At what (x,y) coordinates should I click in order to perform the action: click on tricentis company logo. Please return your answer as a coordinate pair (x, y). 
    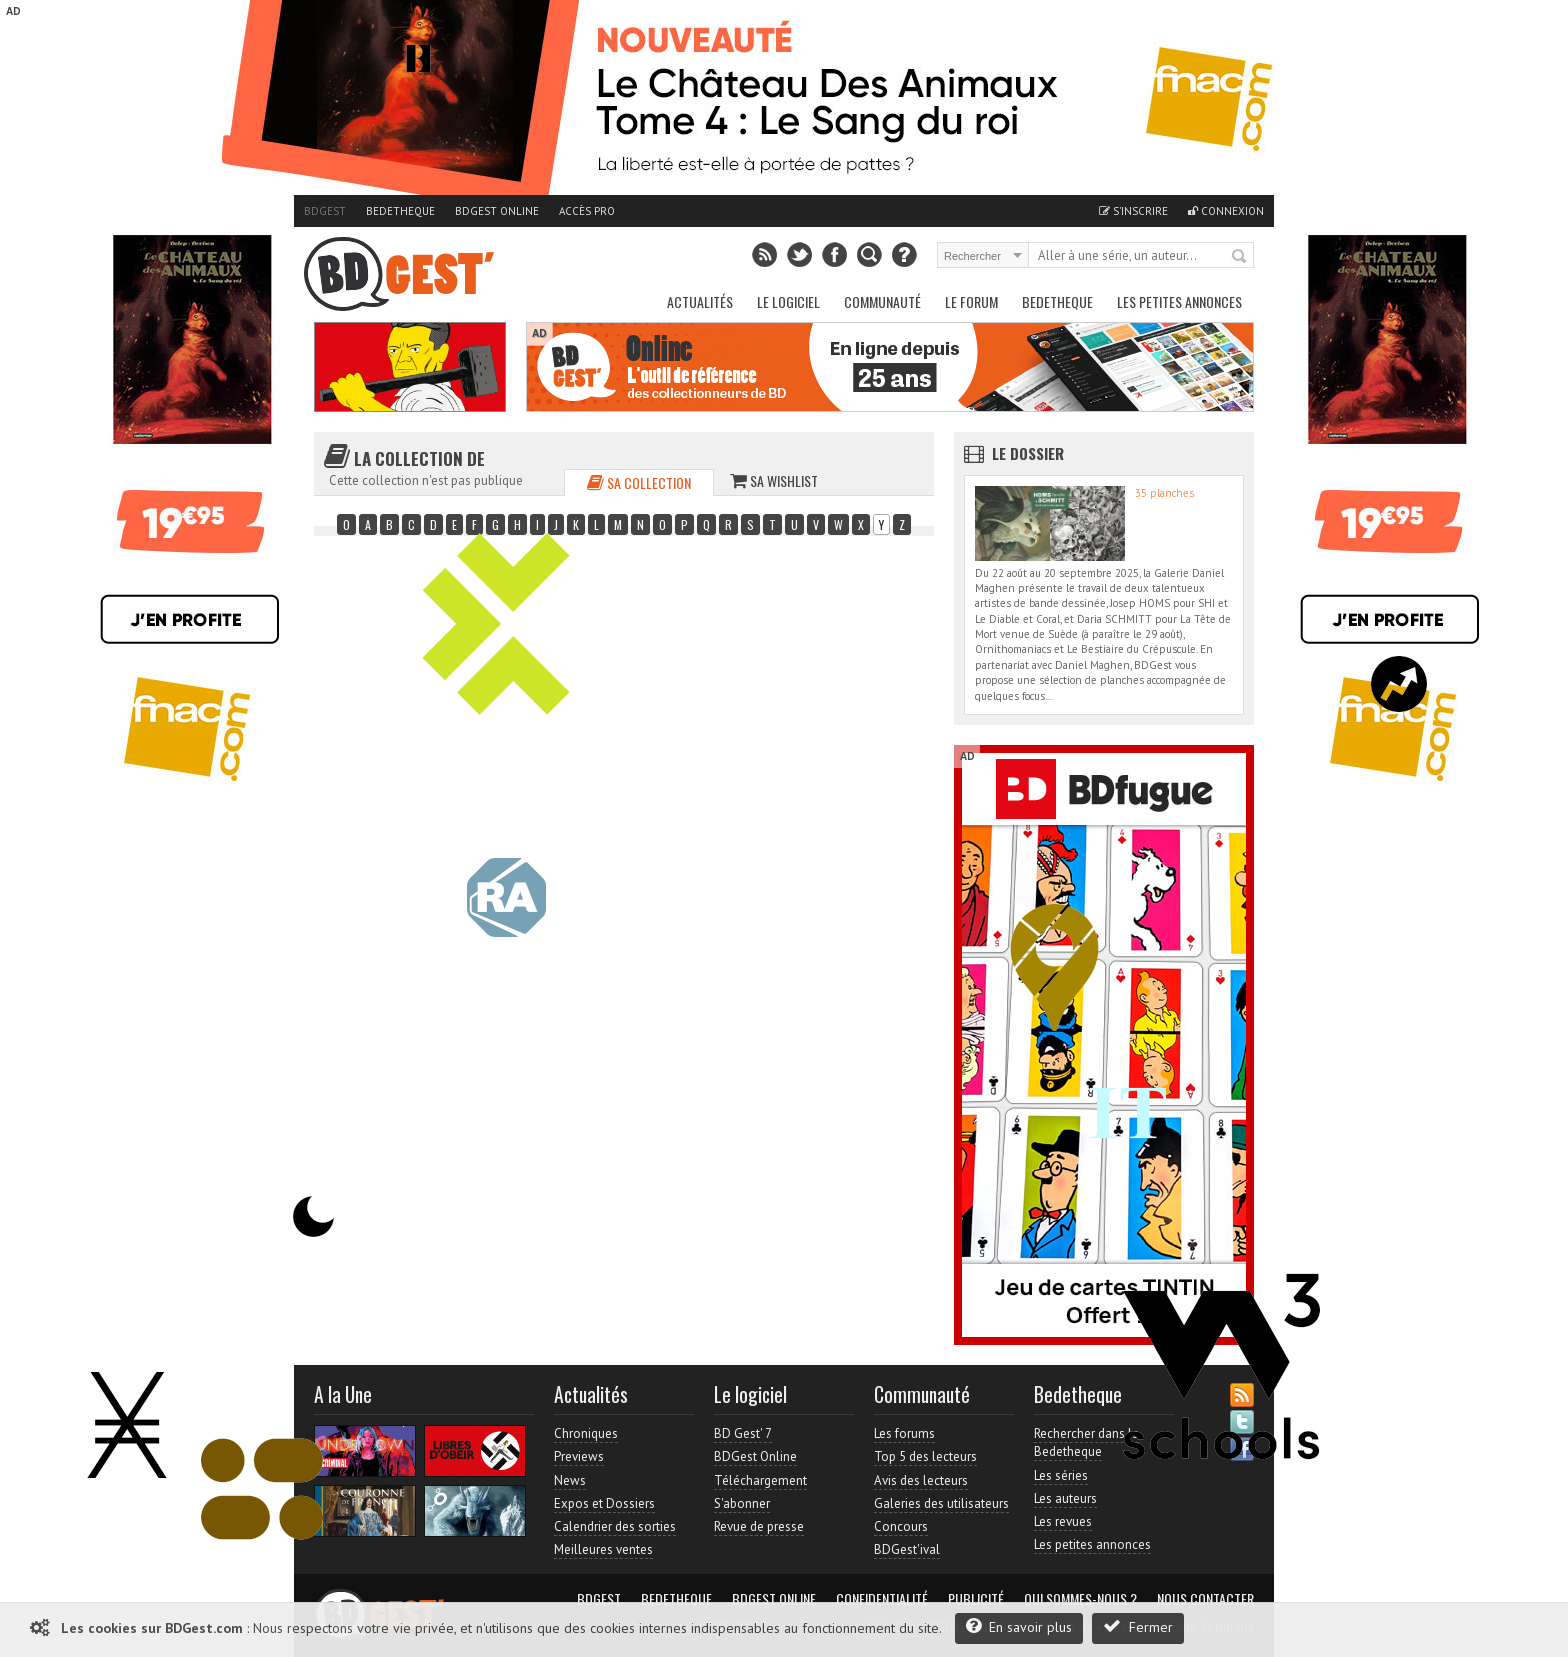
    Looking at the image, I should click on (496, 624).